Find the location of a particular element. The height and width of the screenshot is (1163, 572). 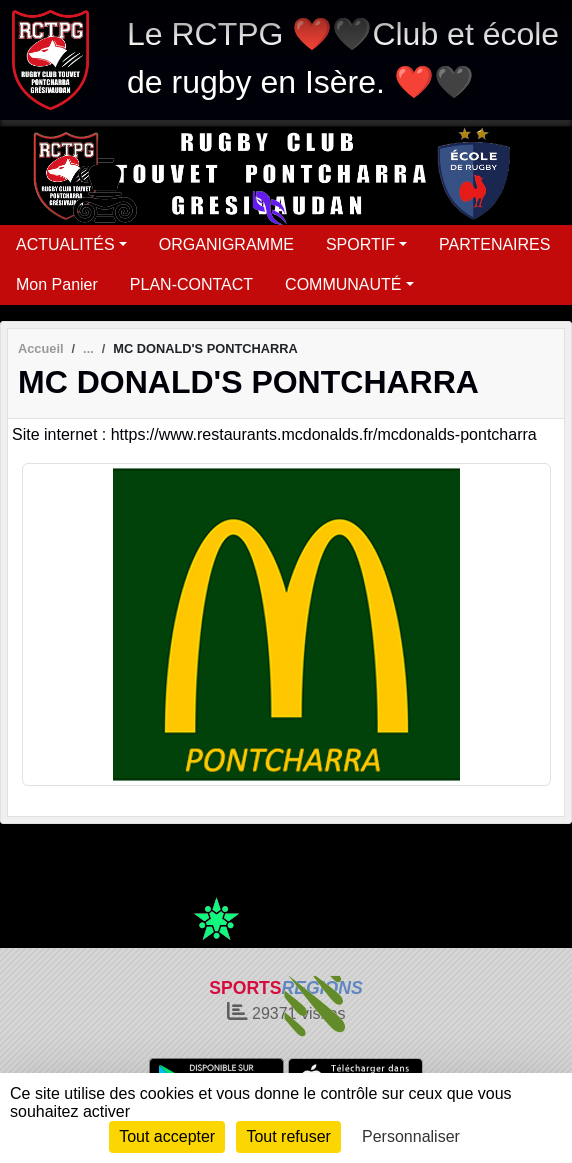

view achievements or rewards in a game is located at coordinates (216, 919).